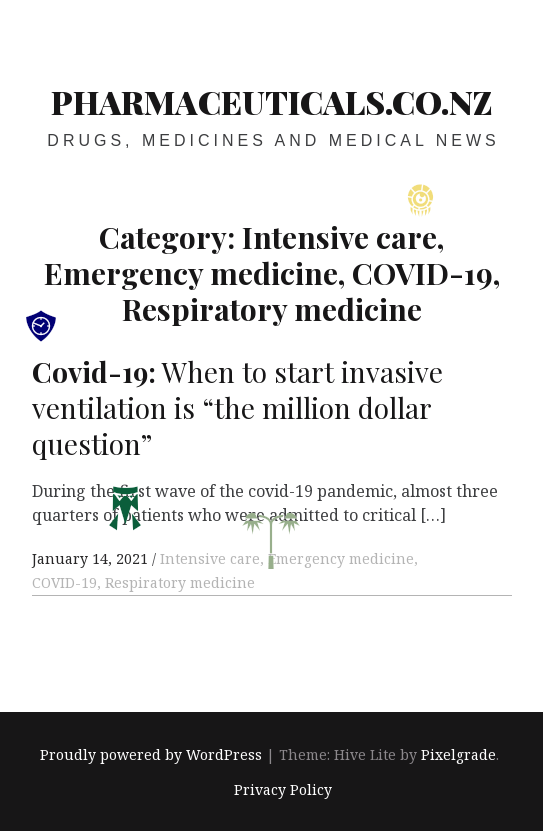 This screenshot has width=543, height=831. I want to click on activate temporary protection or defense, so click(41, 326).